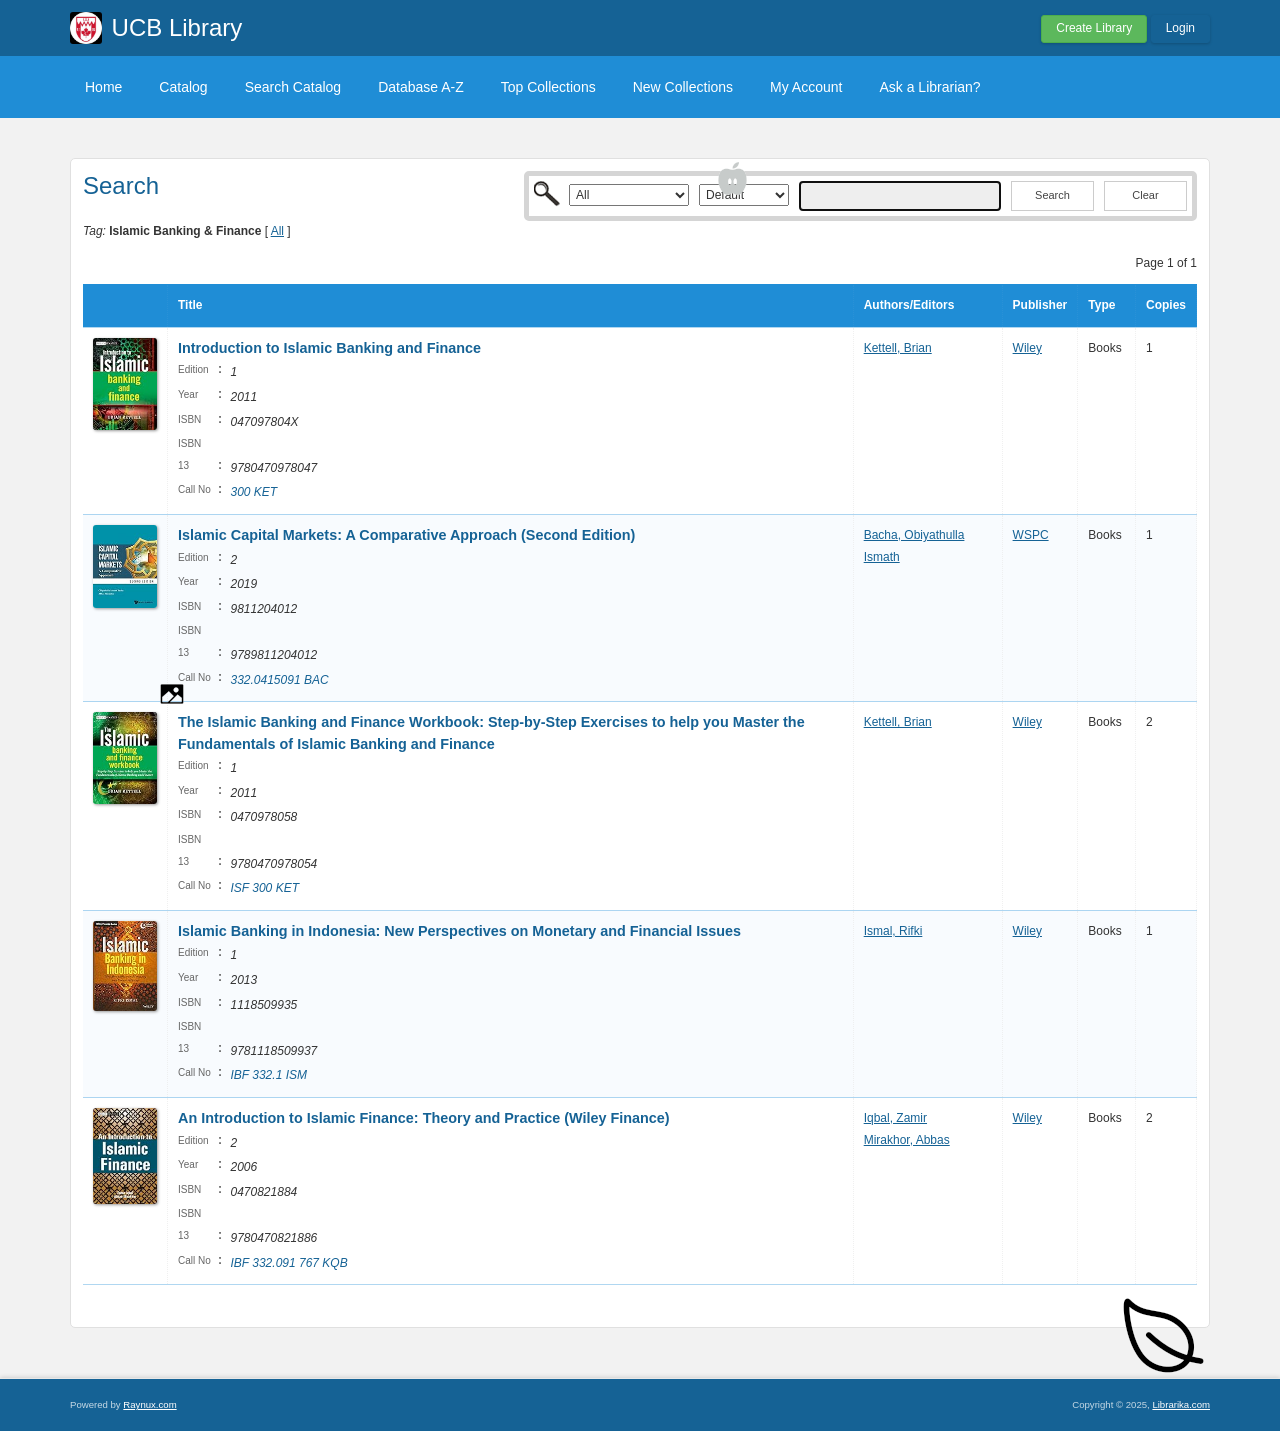 This screenshot has height=1431, width=1280. Describe the element at coordinates (1163, 1335) in the screenshot. I see `indicates eco-friendly or sustainable option` at that location.